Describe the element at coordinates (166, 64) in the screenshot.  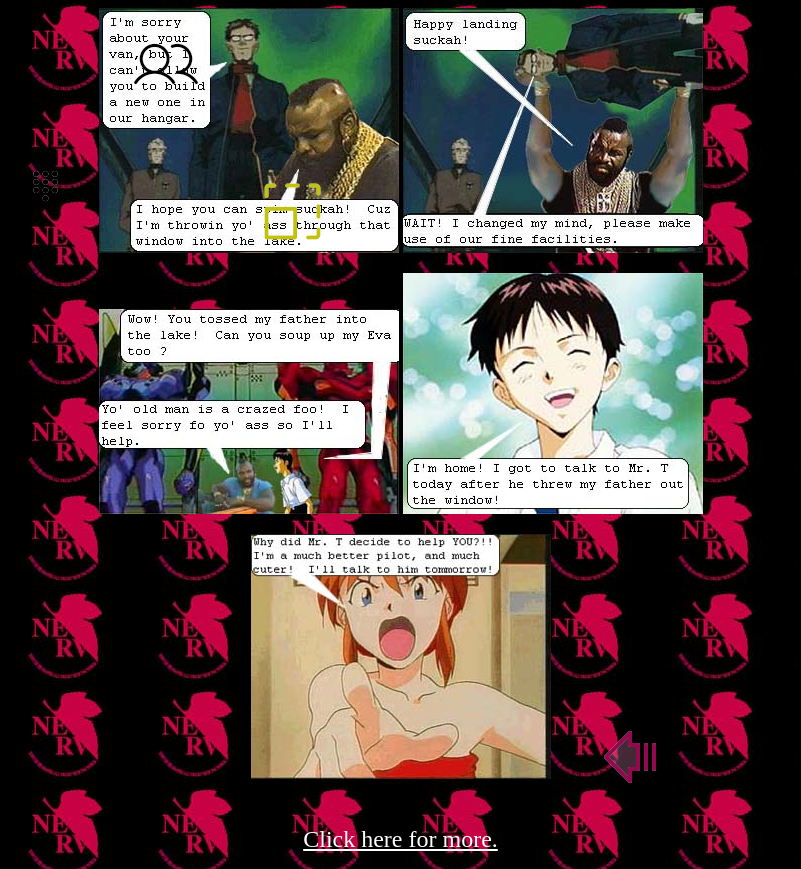
I see `view all users or contacts` at that location.